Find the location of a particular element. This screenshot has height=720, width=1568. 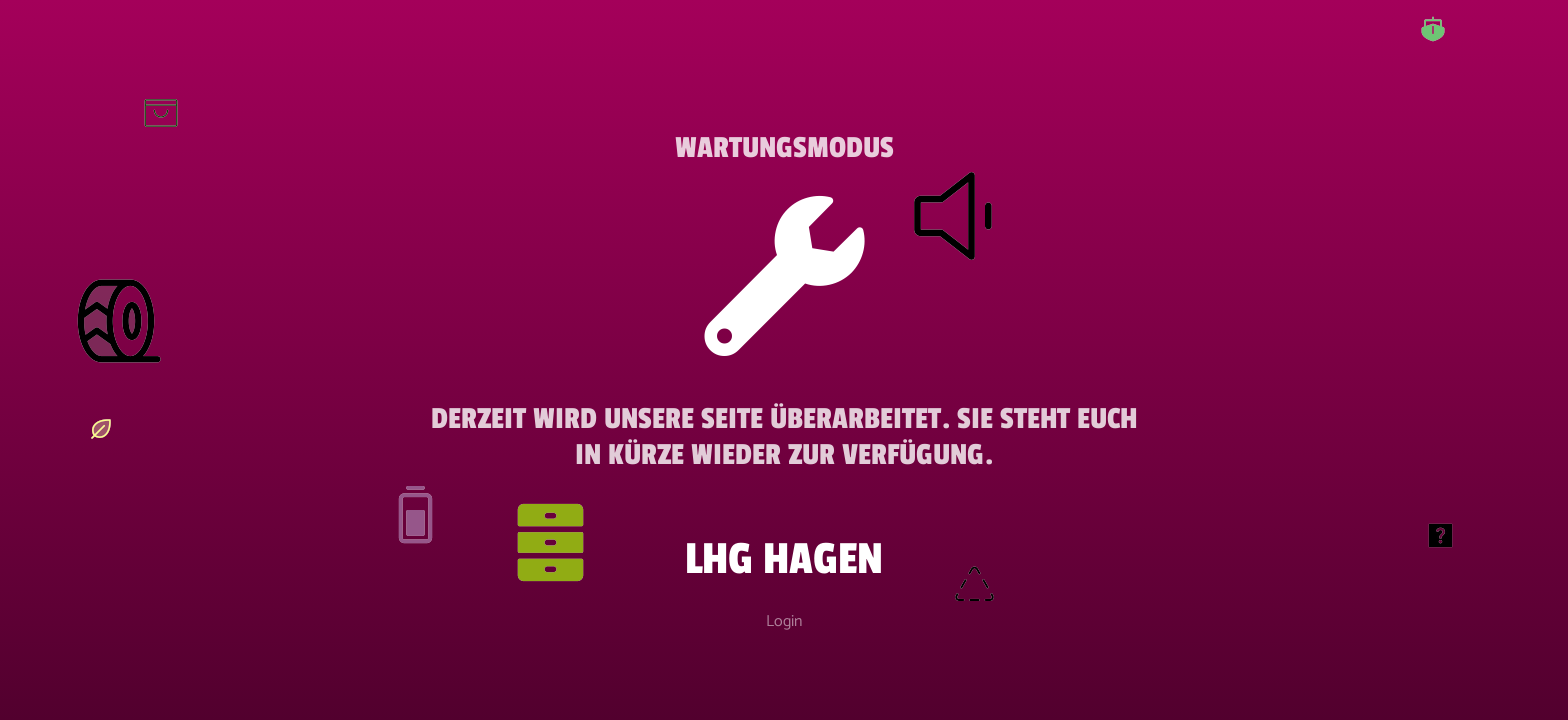

access tire pressure or vehicle tire information is located at coordinates (116, 321).